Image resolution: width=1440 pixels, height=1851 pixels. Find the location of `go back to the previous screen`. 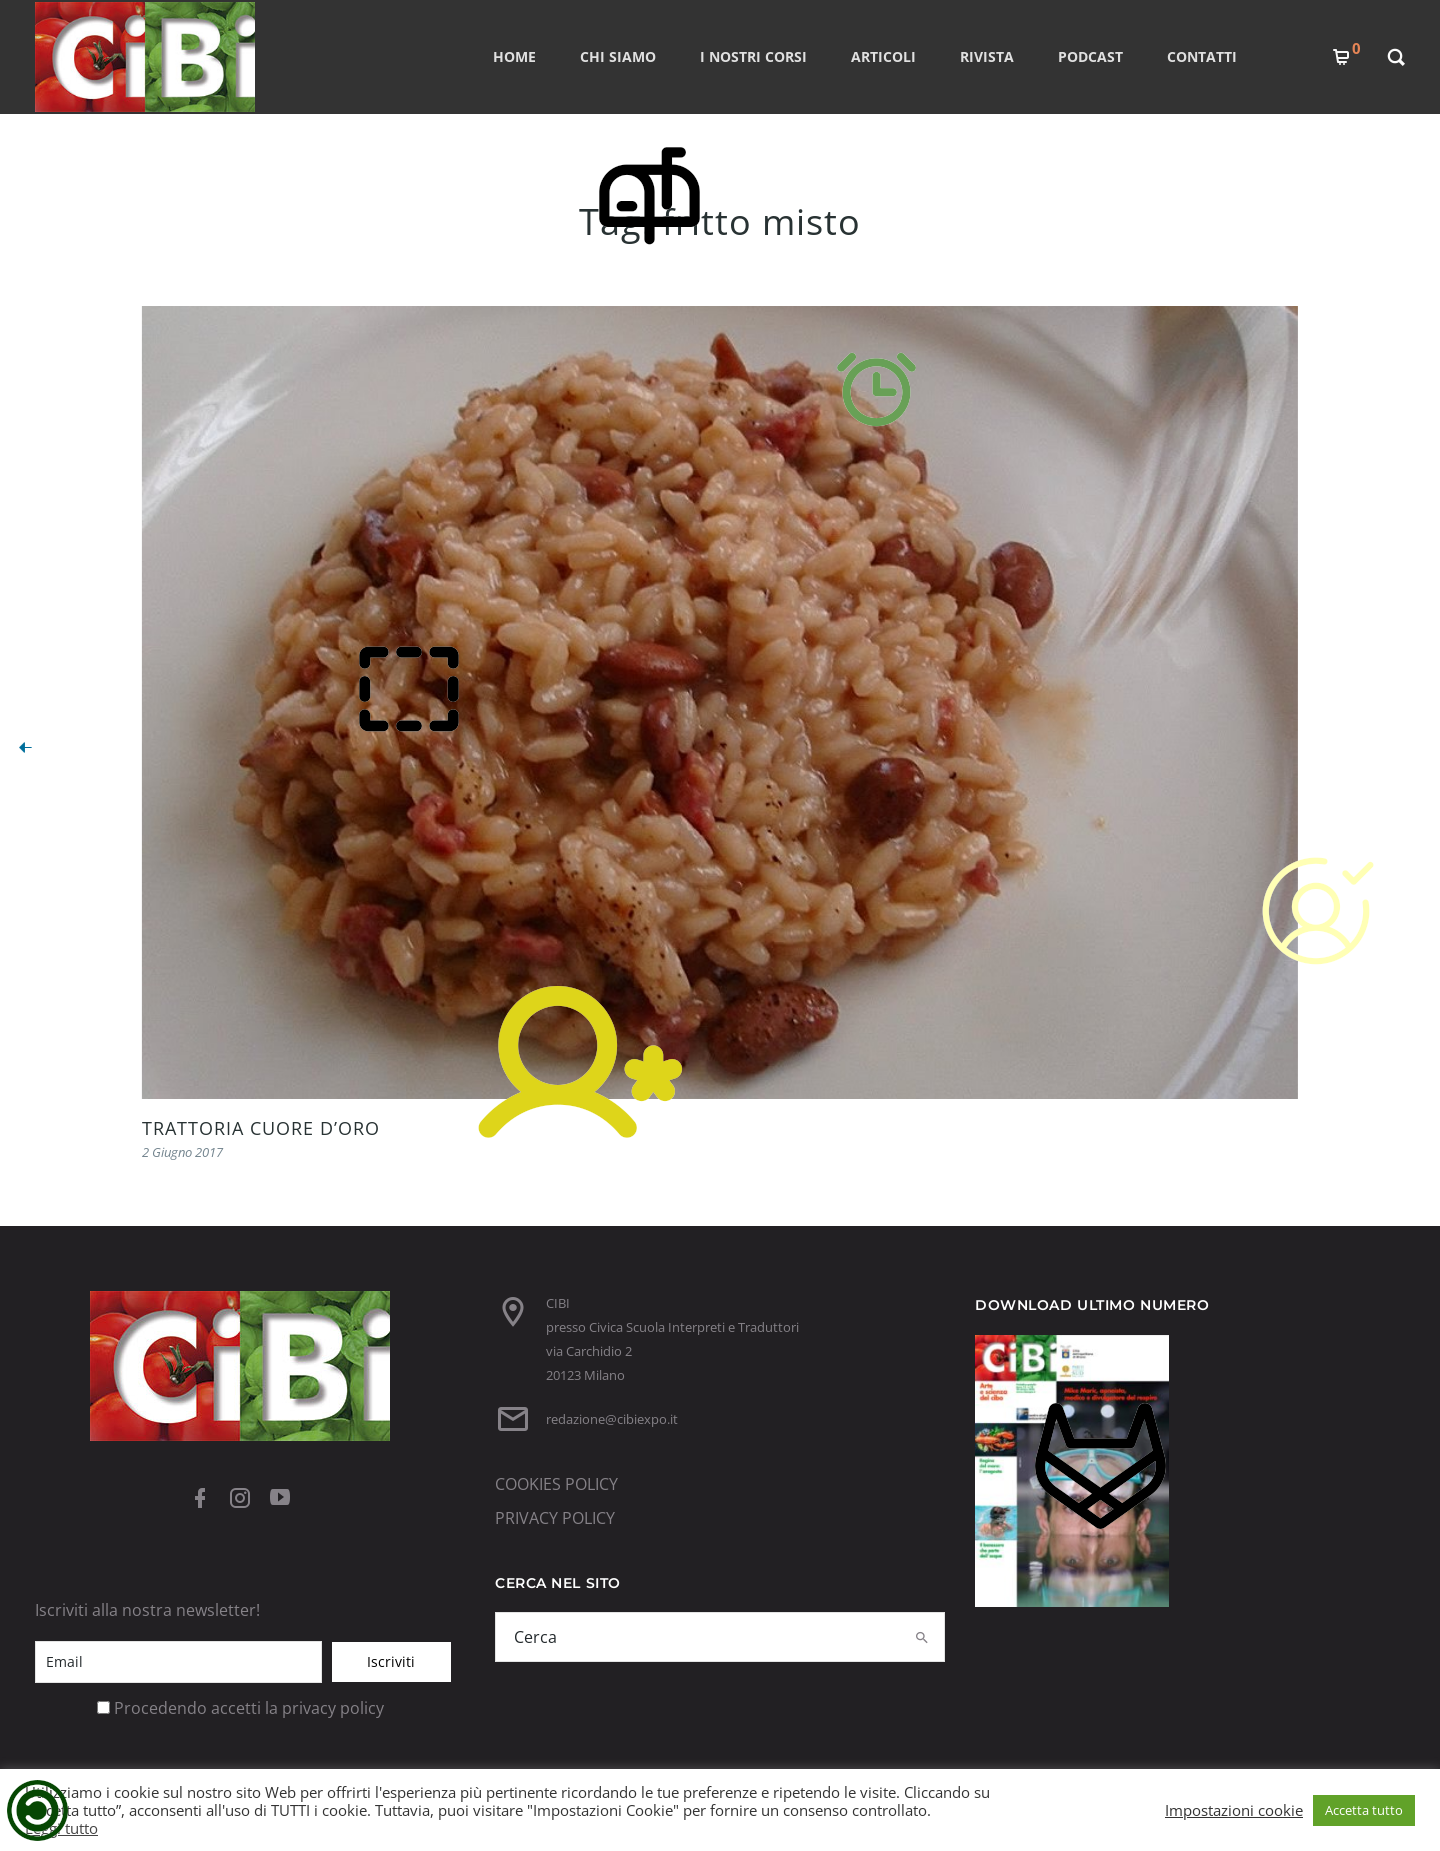

go back to the previous screen is located at coordinates (25, 747).